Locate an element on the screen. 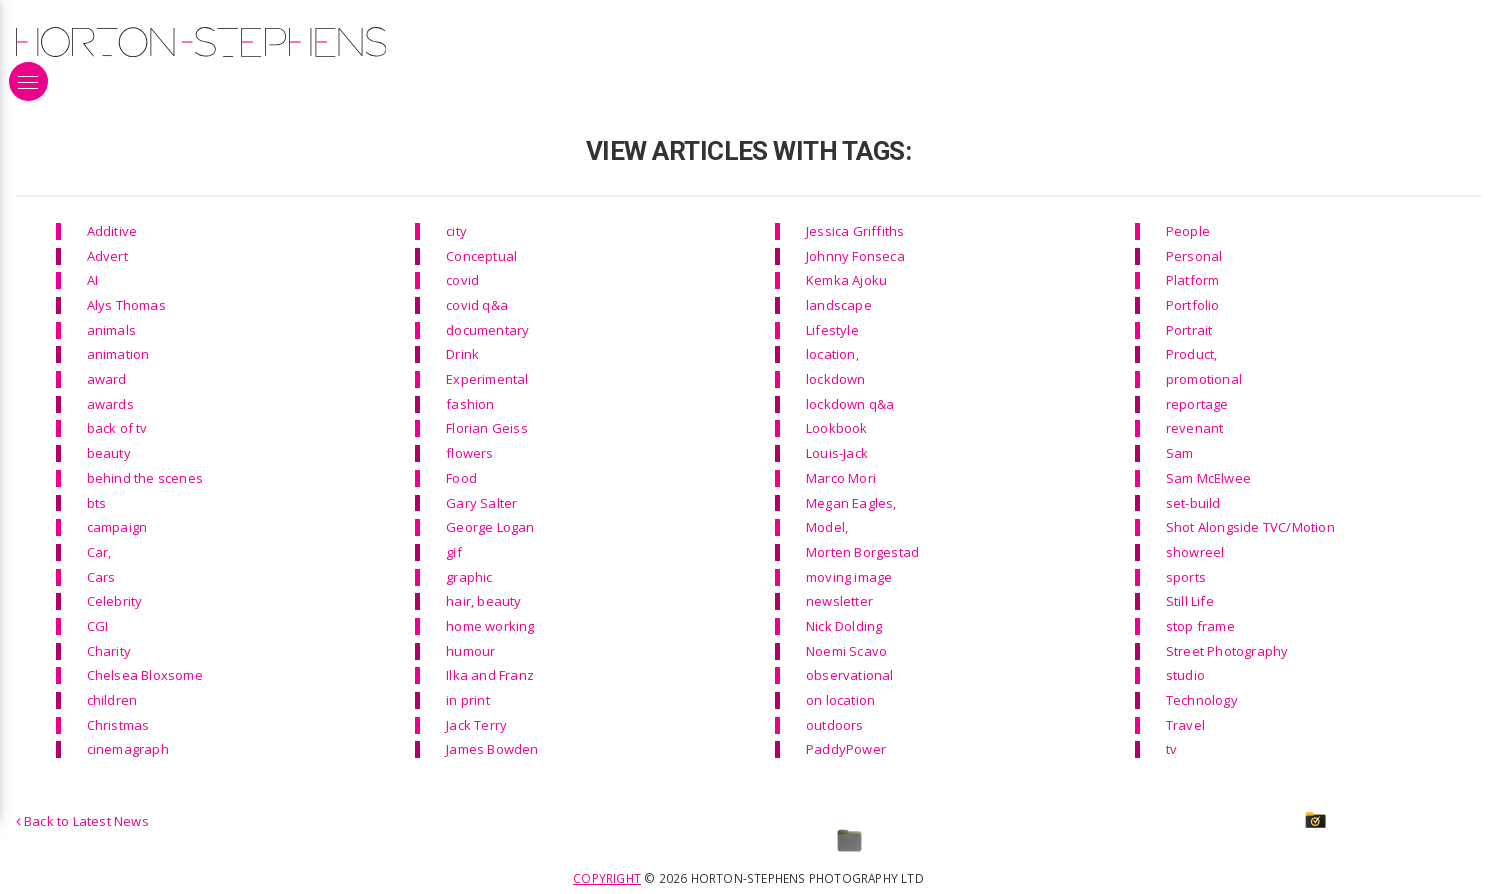 This screenshot has height=894, width=1497. open norton antivirus files folder is located at coordinates (1315, 820).